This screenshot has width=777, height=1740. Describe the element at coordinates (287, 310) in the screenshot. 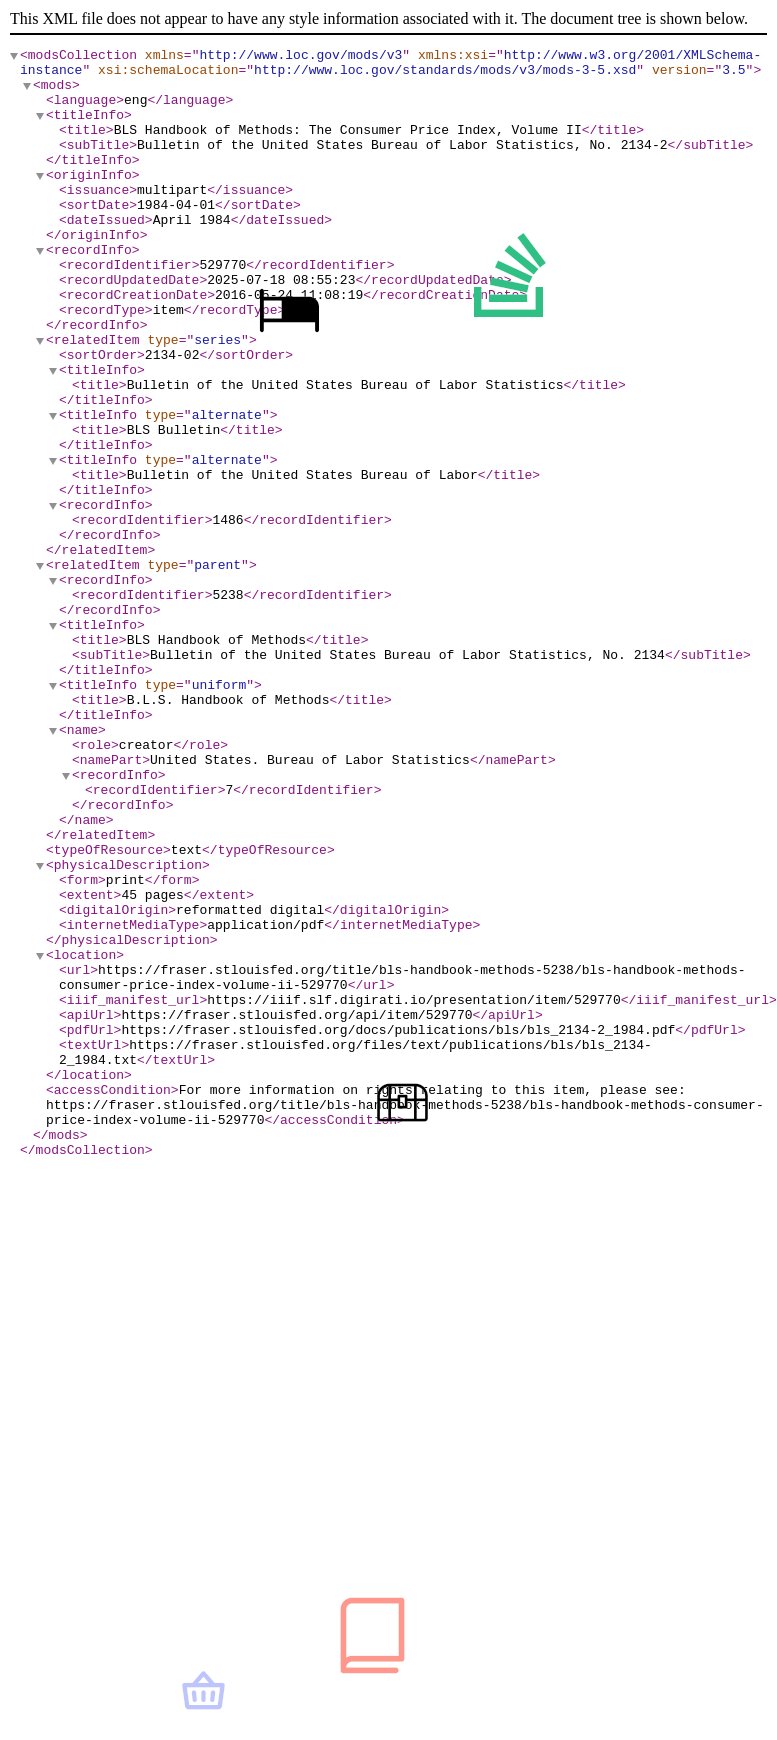

I see `view hotel or accommodation options` at that location.